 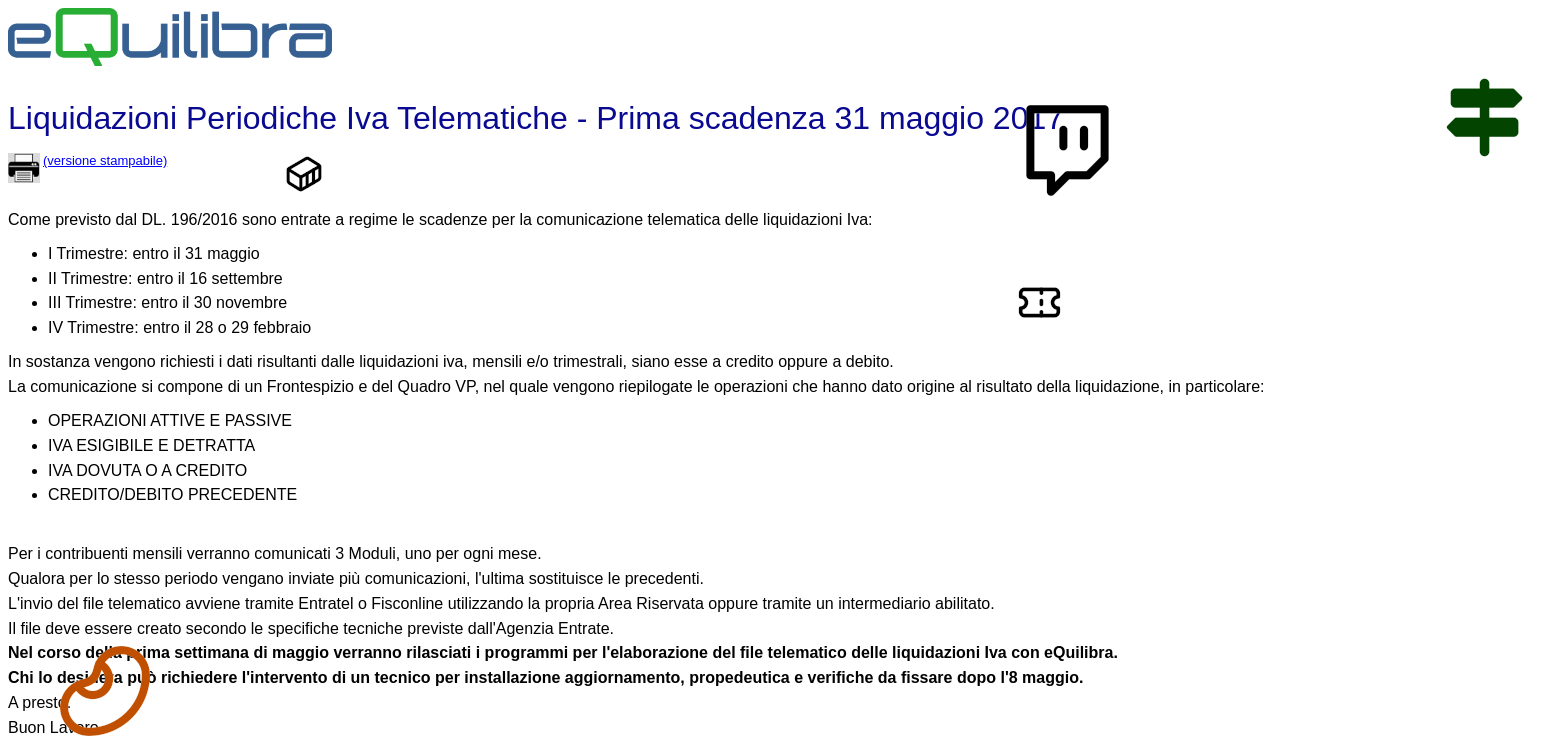 I want to click on view container or package contents, so click(x=304, y=174).